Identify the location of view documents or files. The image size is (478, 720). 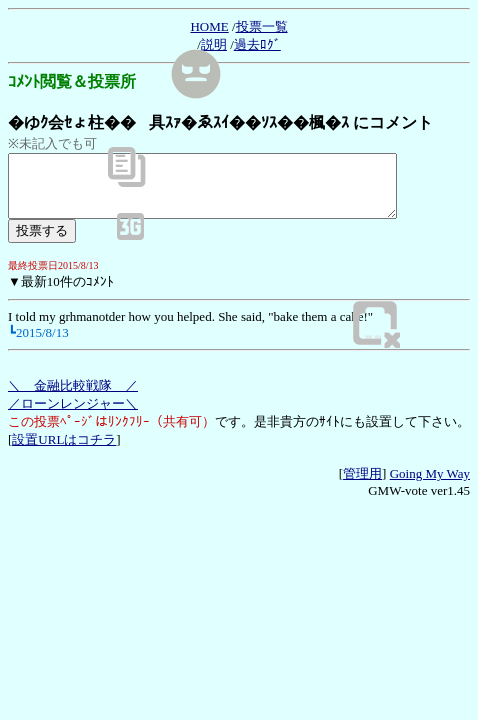
(128, 167).